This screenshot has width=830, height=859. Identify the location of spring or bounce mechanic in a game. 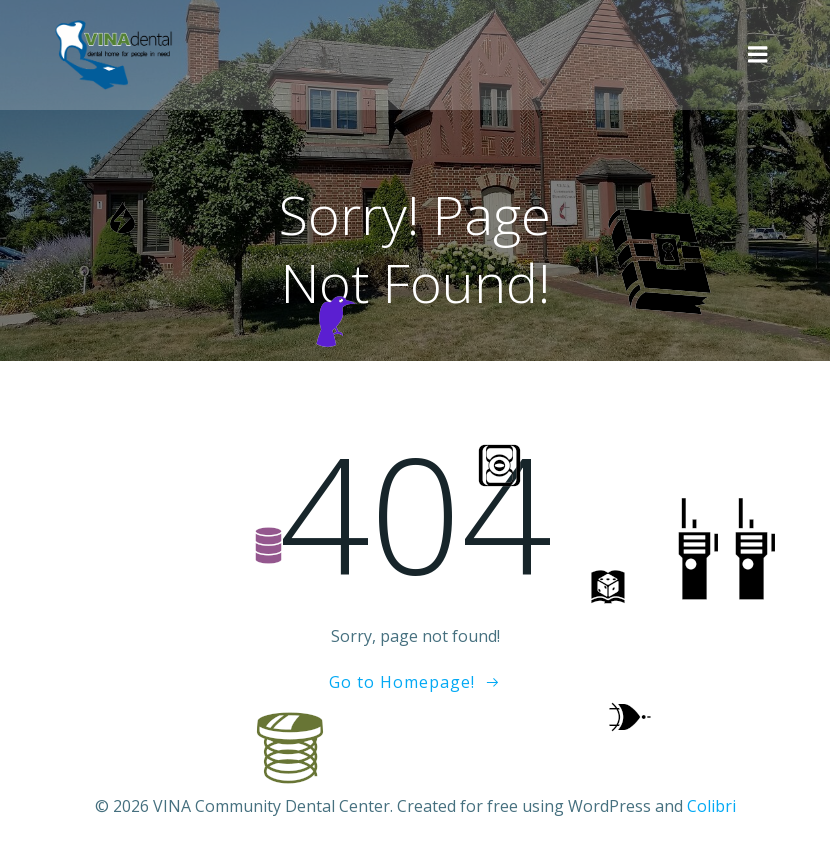
(290, 748).